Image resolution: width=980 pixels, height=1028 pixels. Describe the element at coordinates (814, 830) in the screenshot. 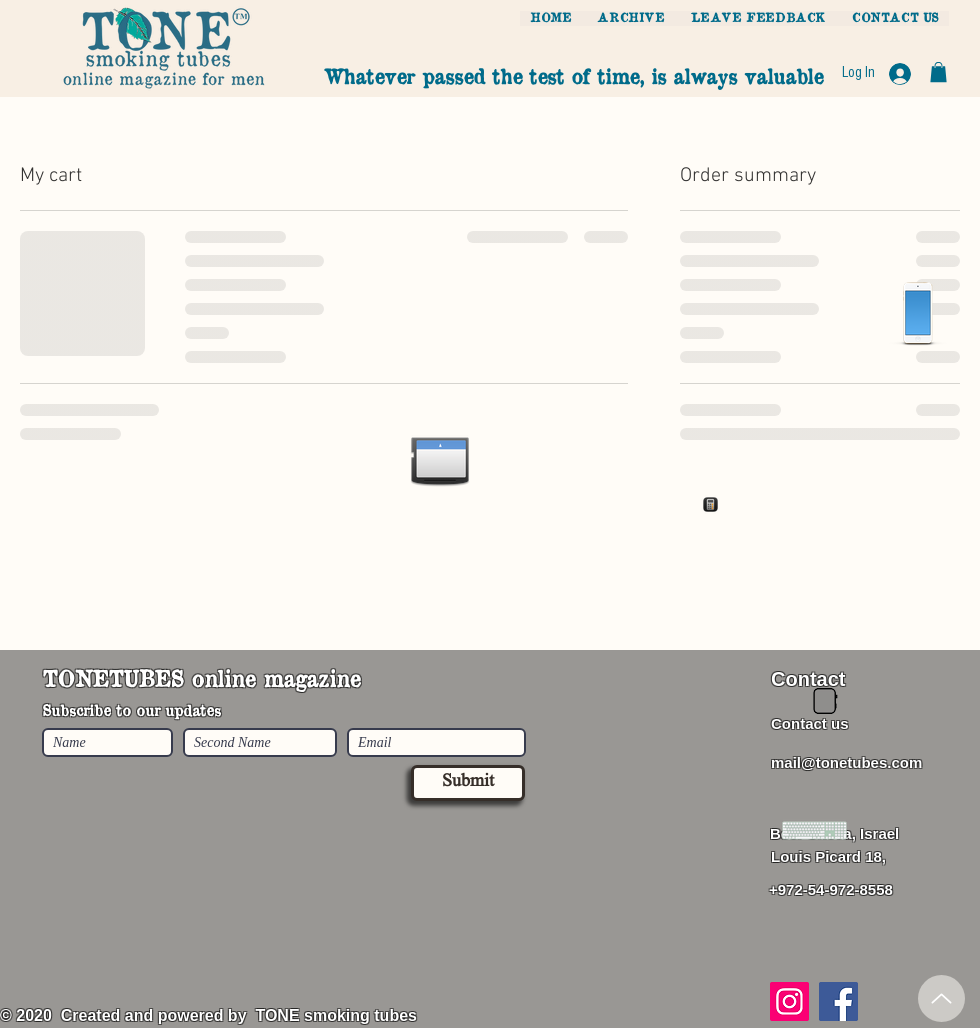

I see `bluetooth keyboard connected successfully` at that location.